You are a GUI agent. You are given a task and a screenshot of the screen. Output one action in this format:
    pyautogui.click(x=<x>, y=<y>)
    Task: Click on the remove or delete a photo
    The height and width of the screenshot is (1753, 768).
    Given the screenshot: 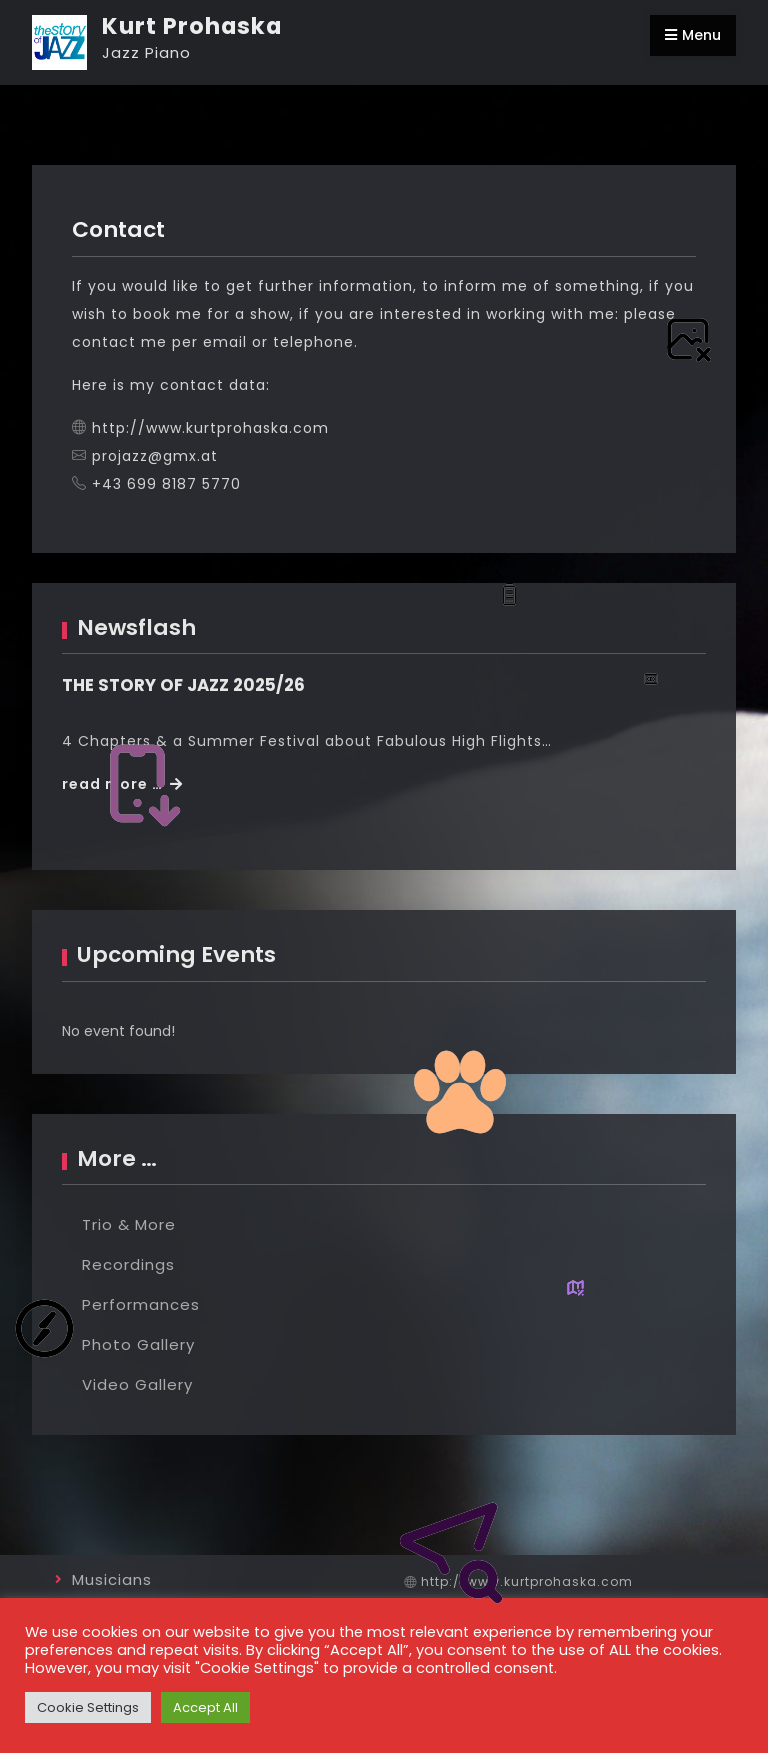 What is the action you would take?
    pyautogui.click(x=688, y=339)
    